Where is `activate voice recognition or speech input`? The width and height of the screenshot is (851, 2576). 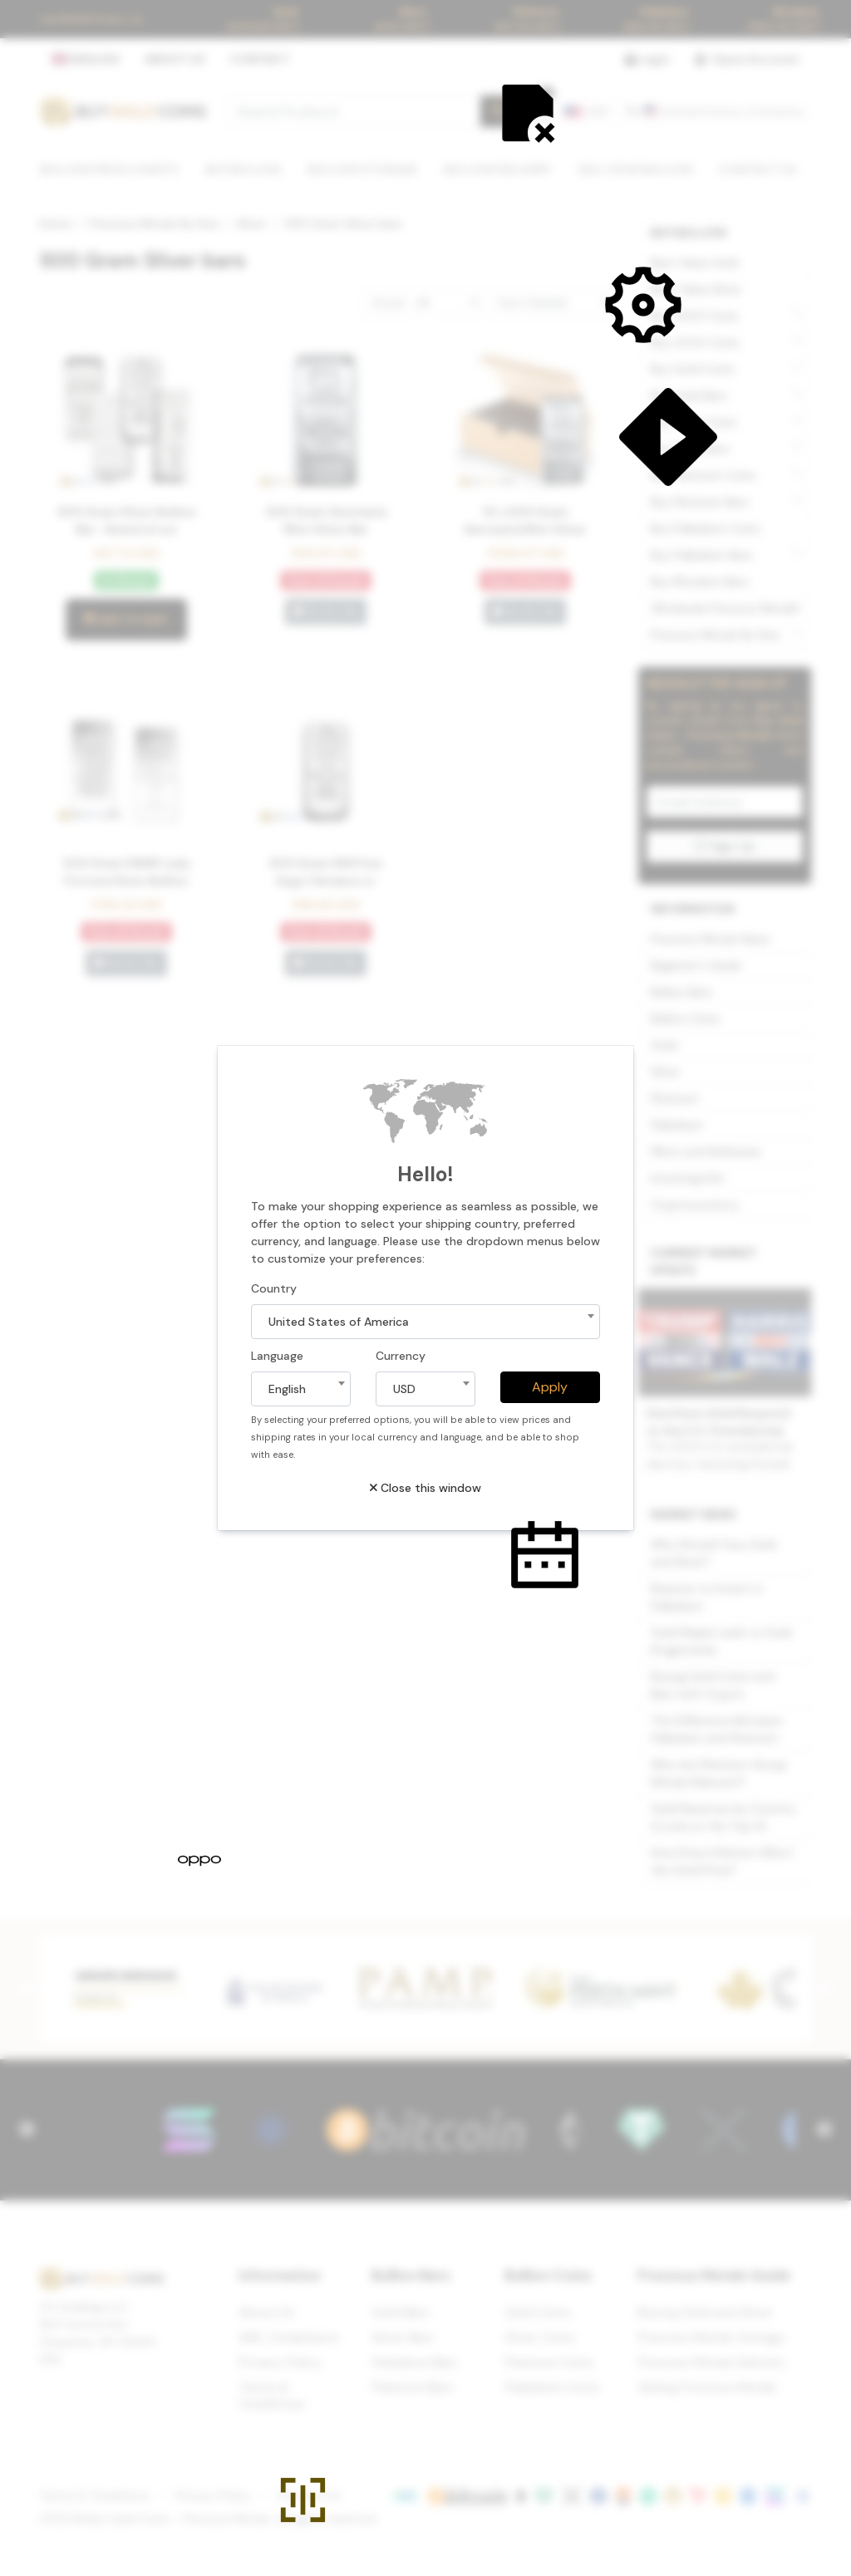 activate voice recognition or speech input is located at coordinates (303, 2500).